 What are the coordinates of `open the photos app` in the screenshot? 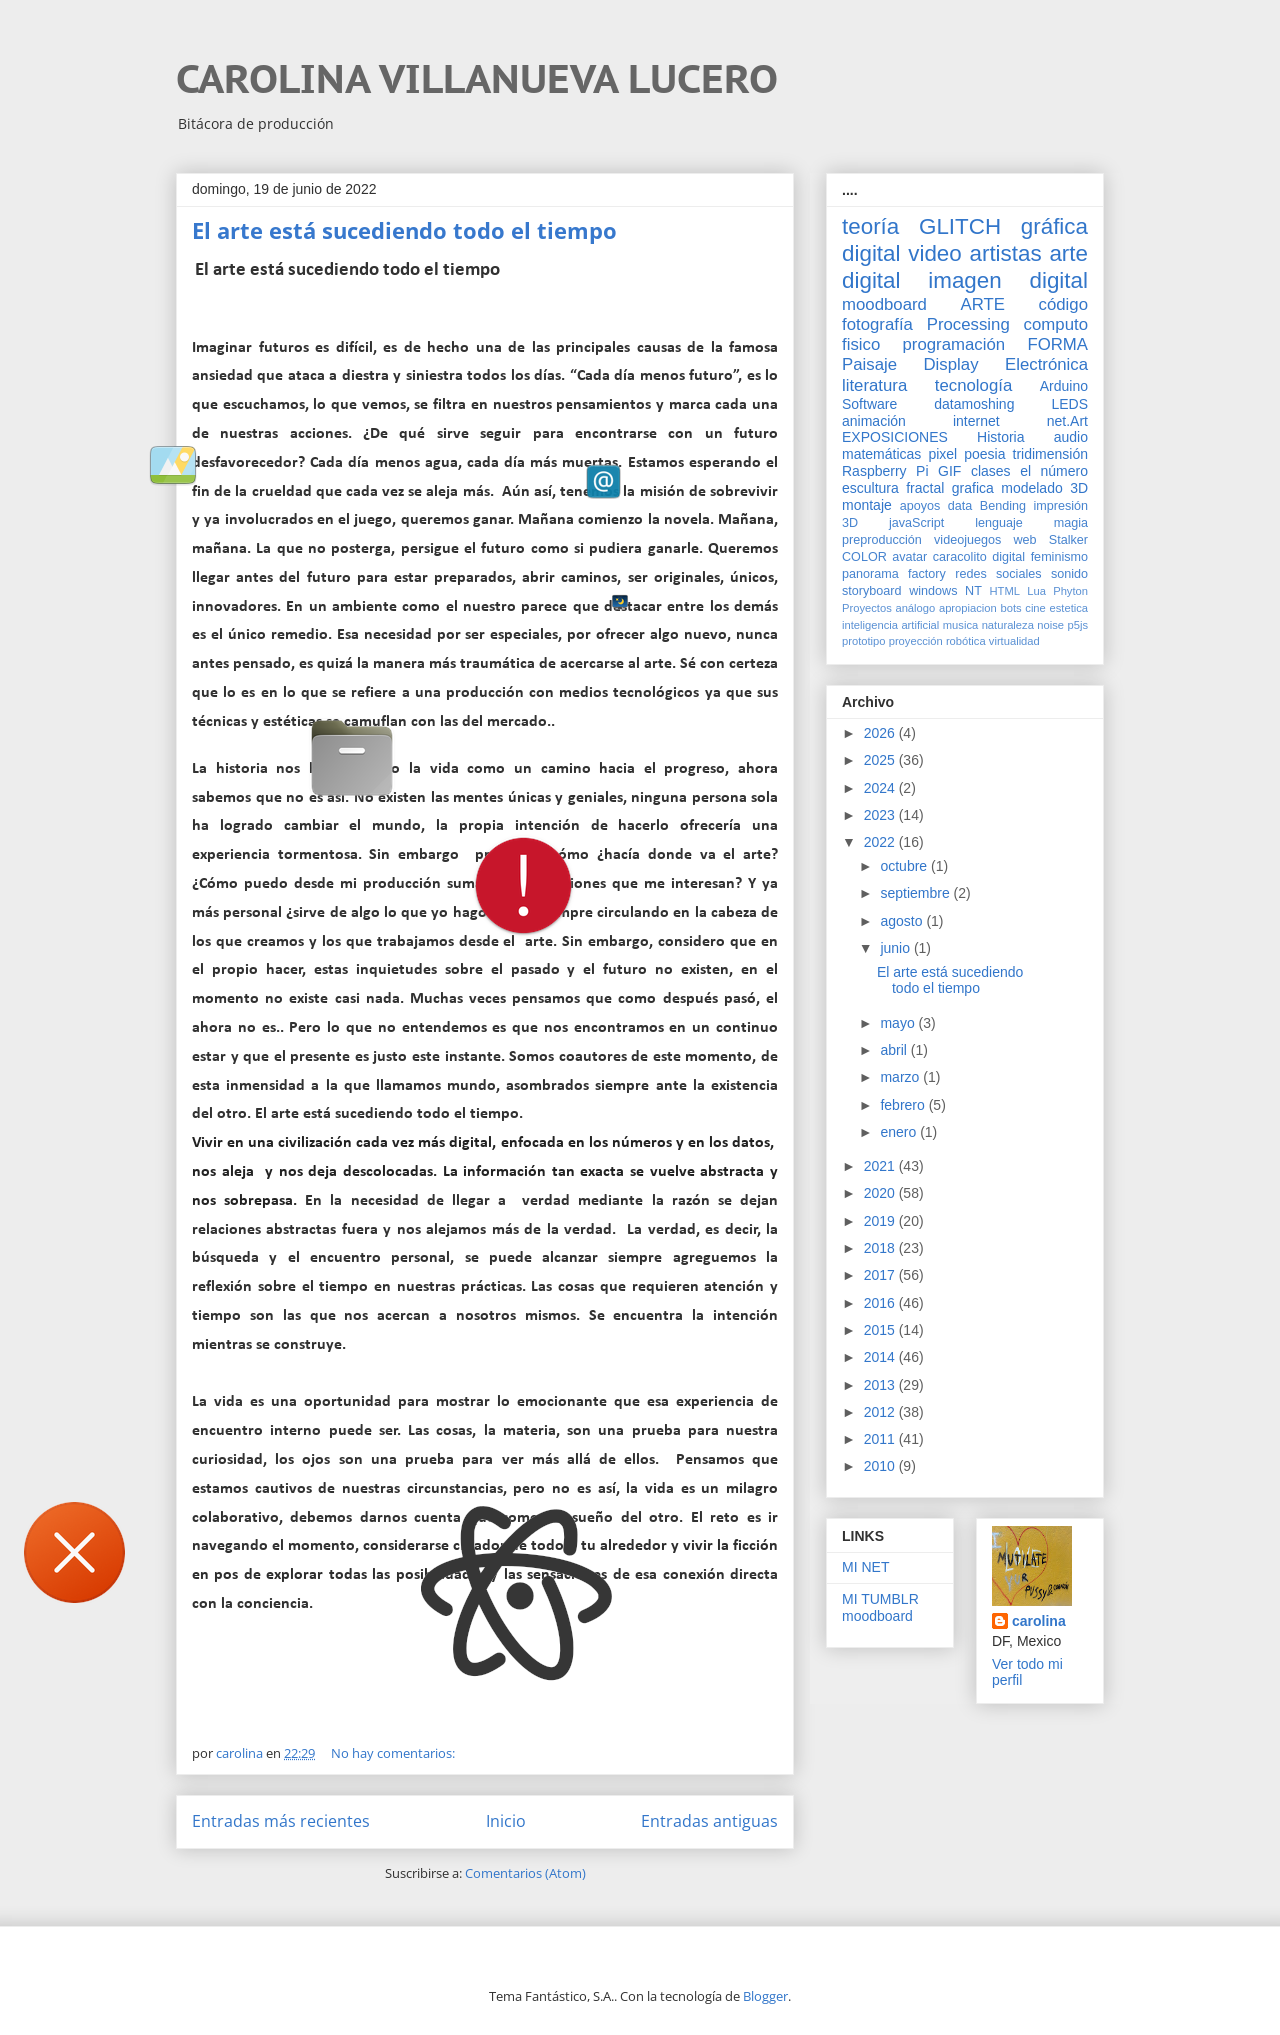 It's located at (173, 465).